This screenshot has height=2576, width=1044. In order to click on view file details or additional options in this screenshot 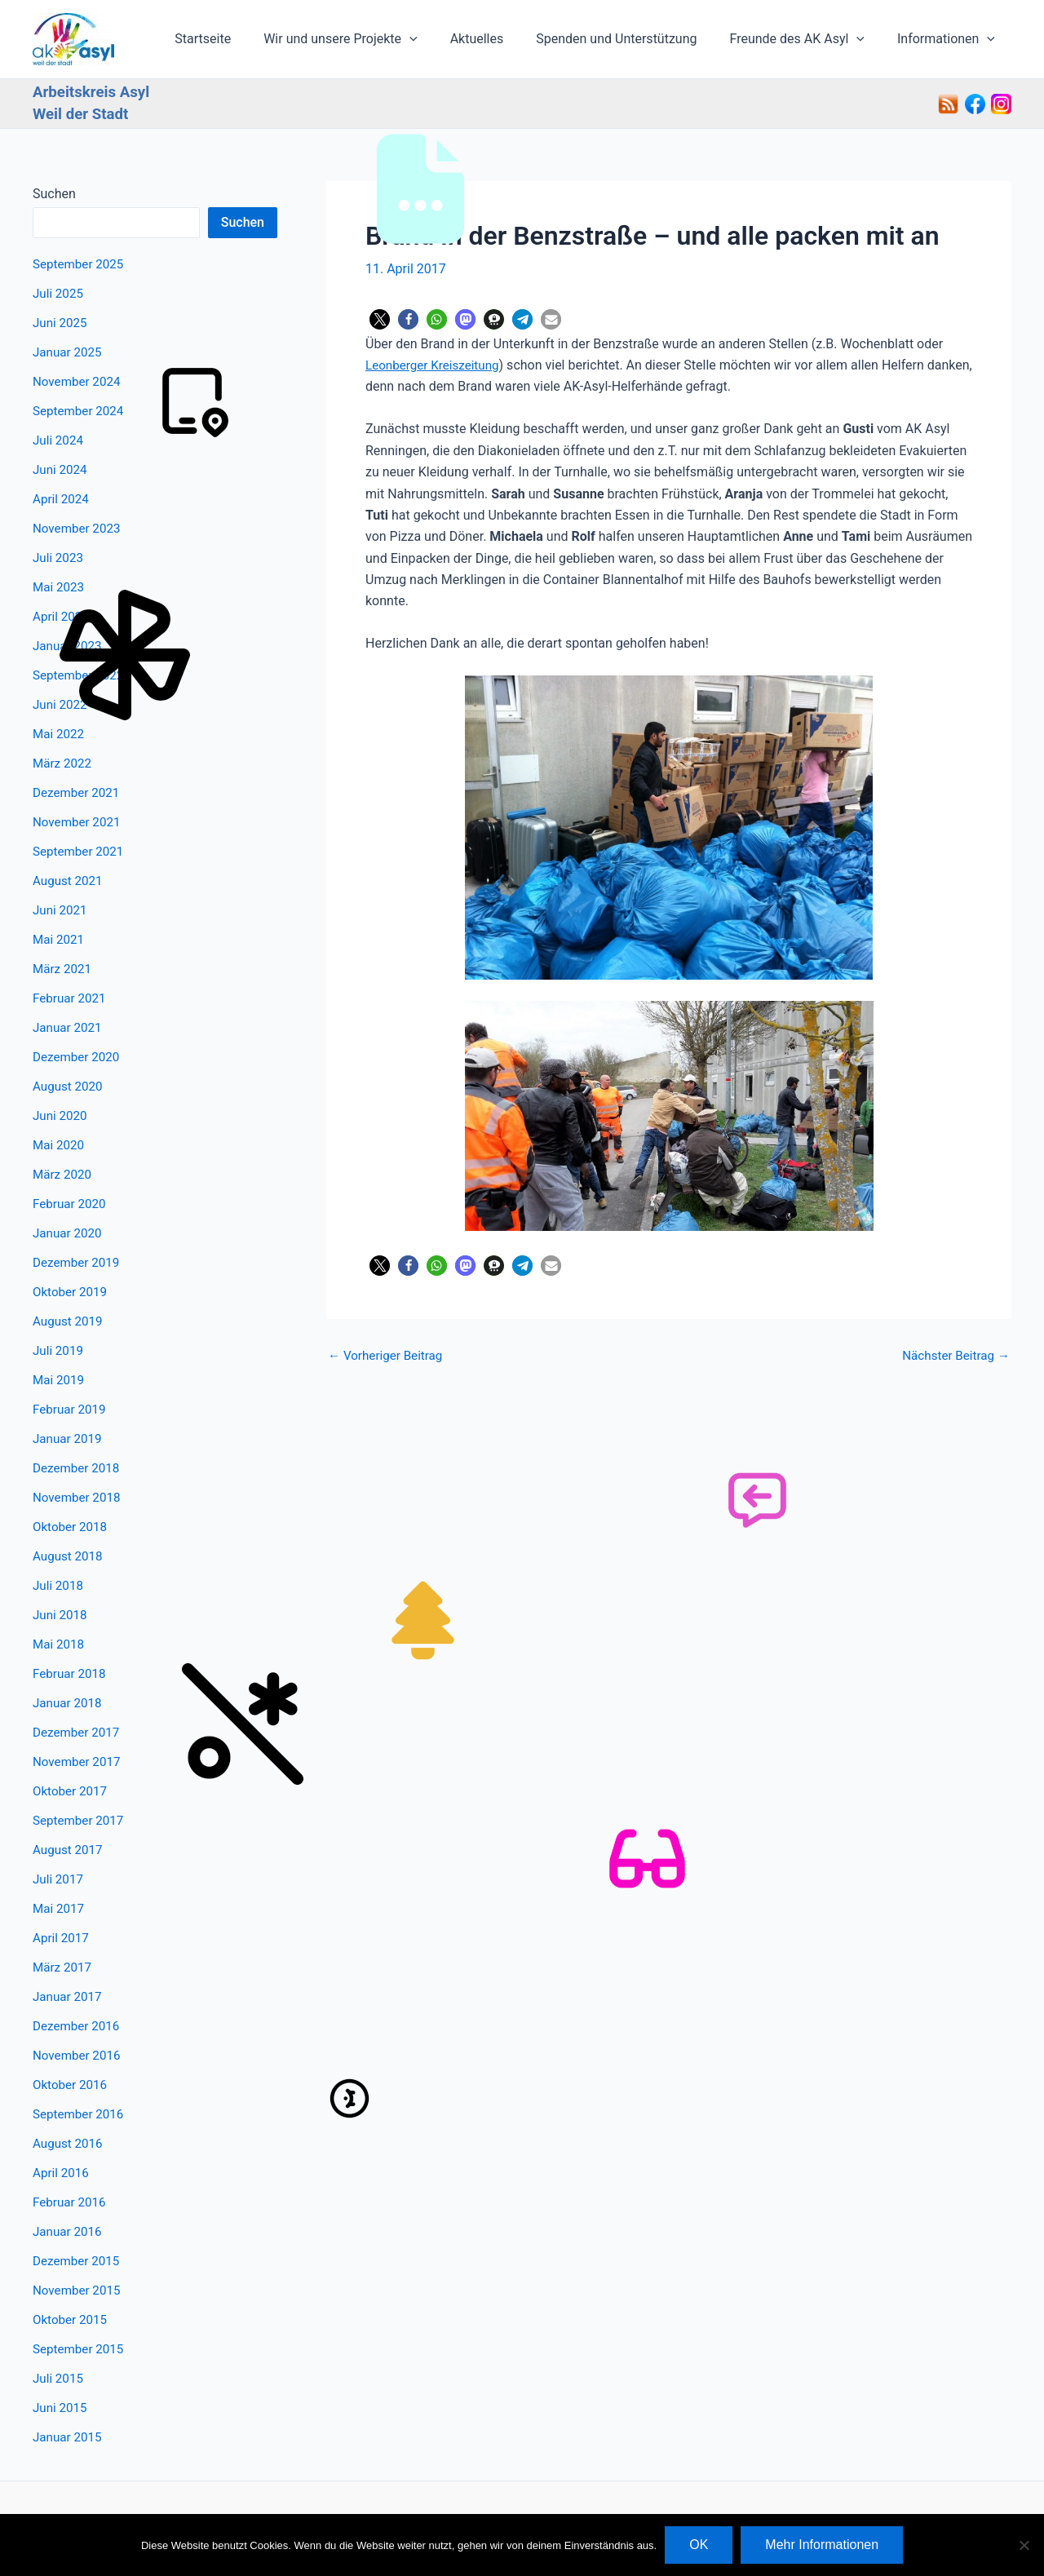, I will do `click(420, 188)`.